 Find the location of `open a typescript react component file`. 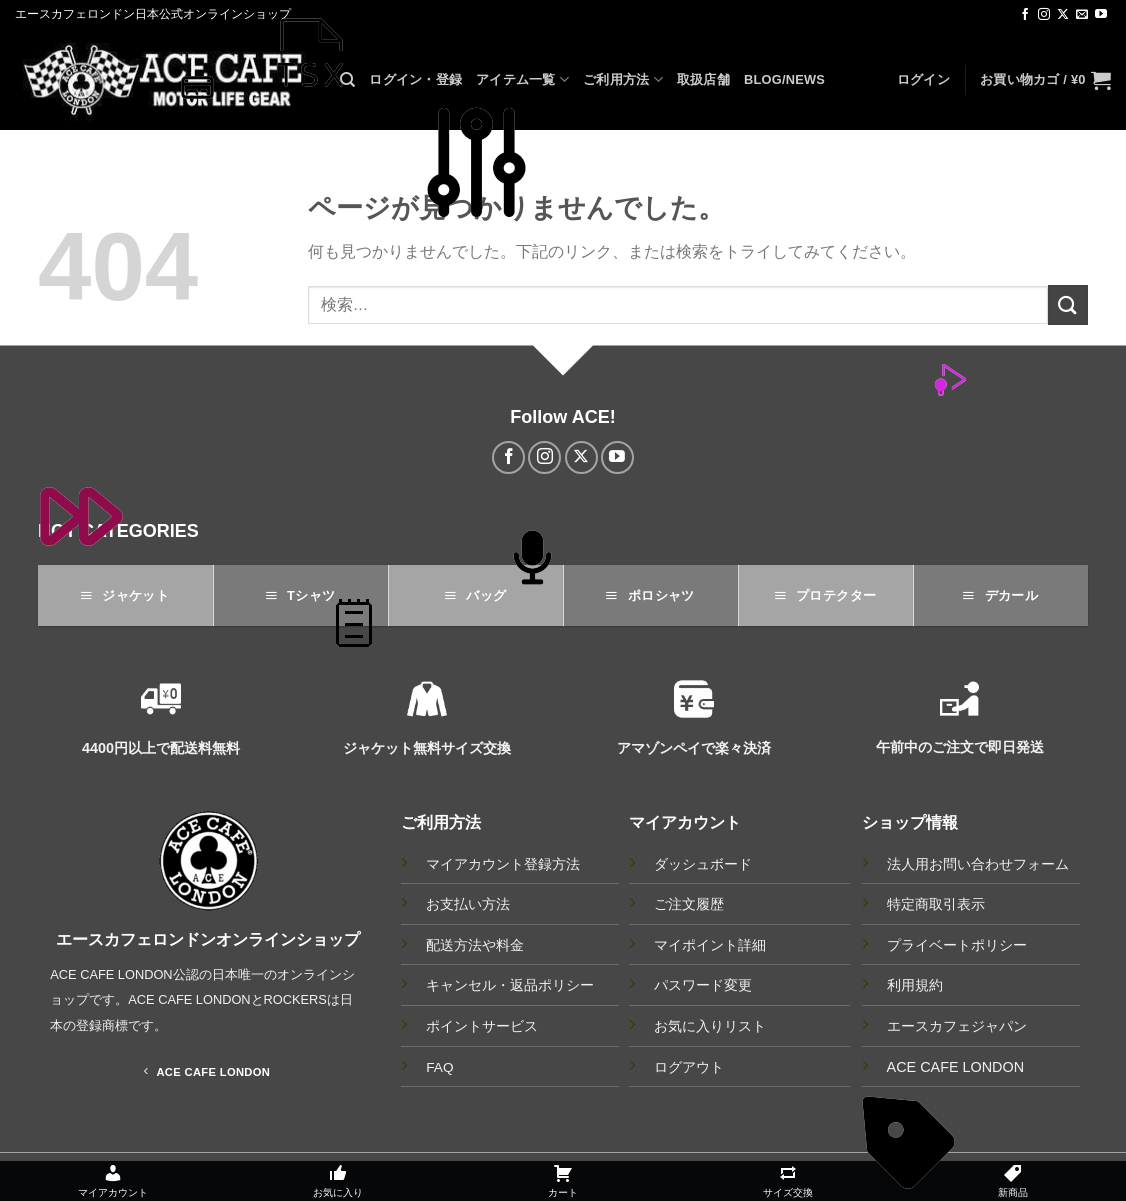

open a typescript react component file is located at coordinates (311, 55).